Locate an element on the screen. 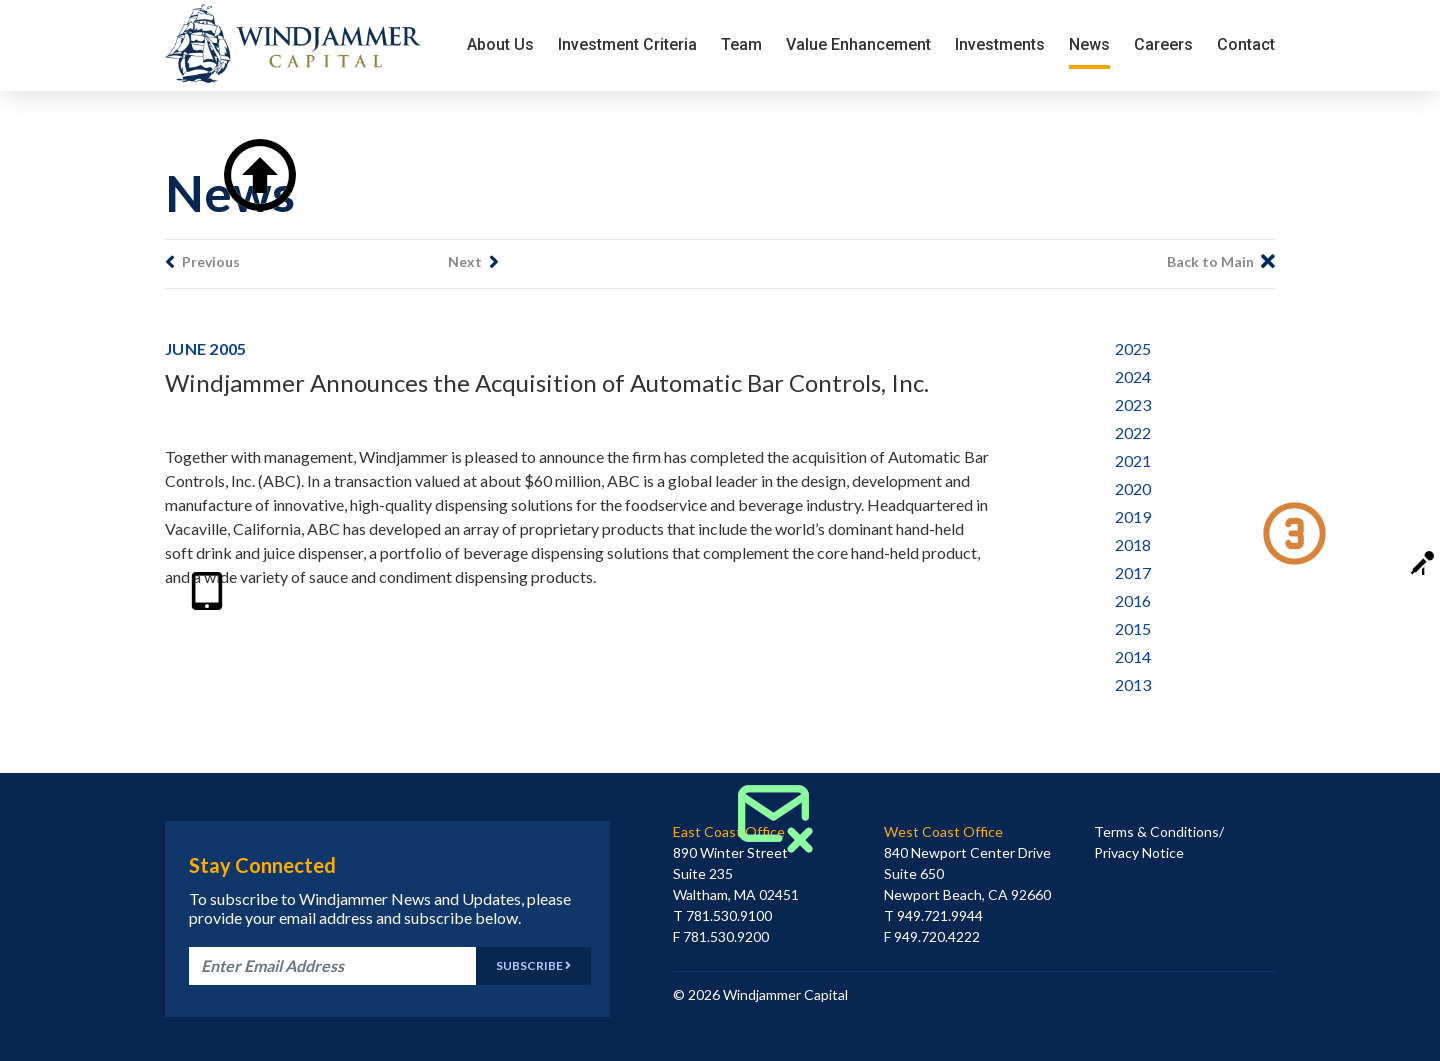 This screenshot has width=1440, height=1061. switch to tablet view is located at coordinates (207, 591).